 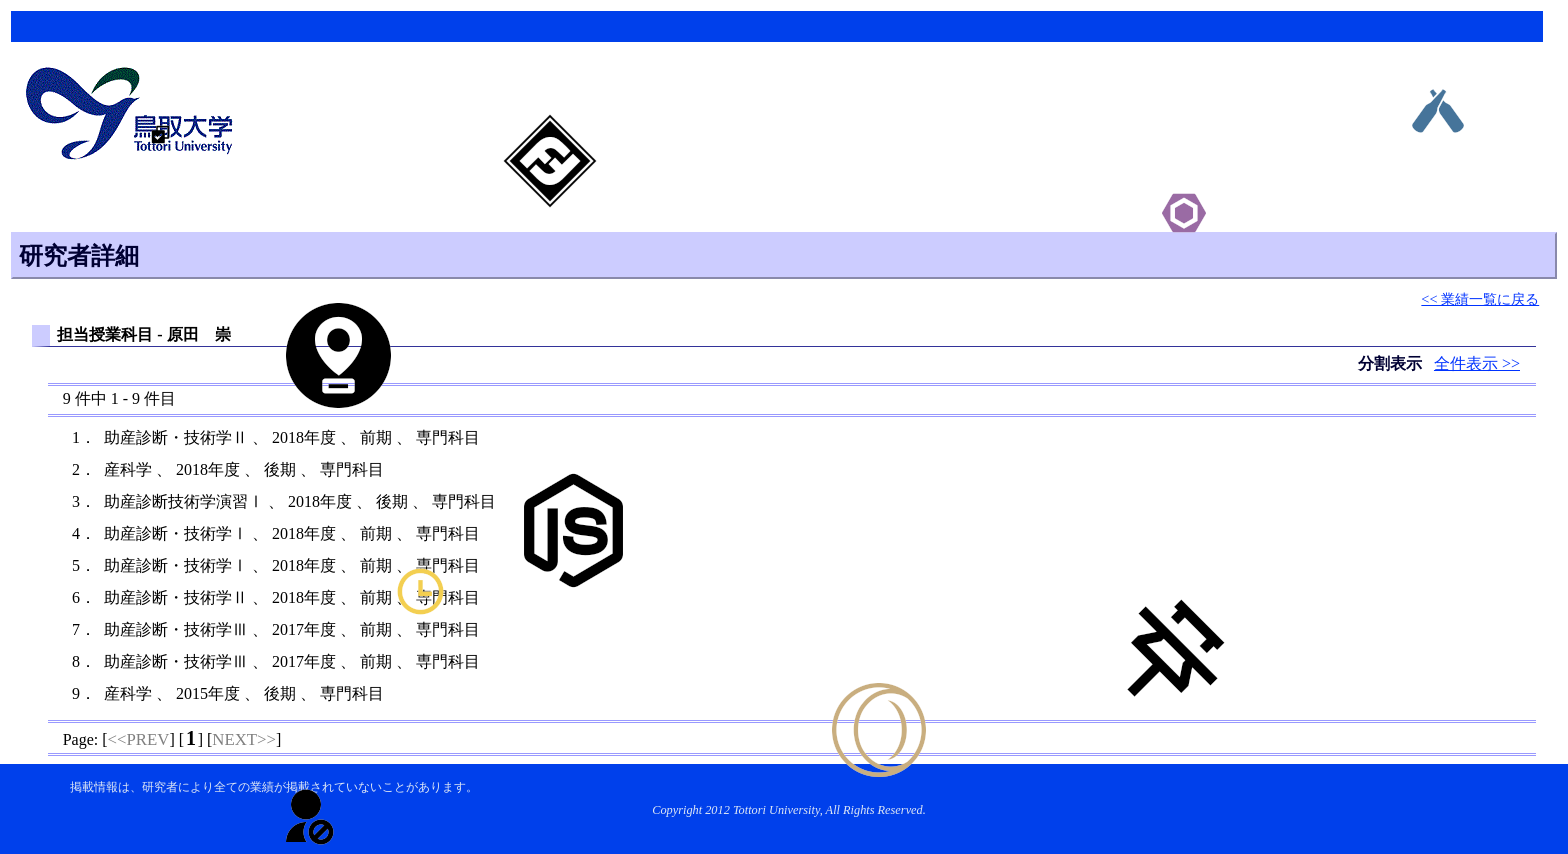 What do you see at coordinates (1172, 652) in the screenshot?
I see `unpin a saved location` at bounding box center [1172, 652].